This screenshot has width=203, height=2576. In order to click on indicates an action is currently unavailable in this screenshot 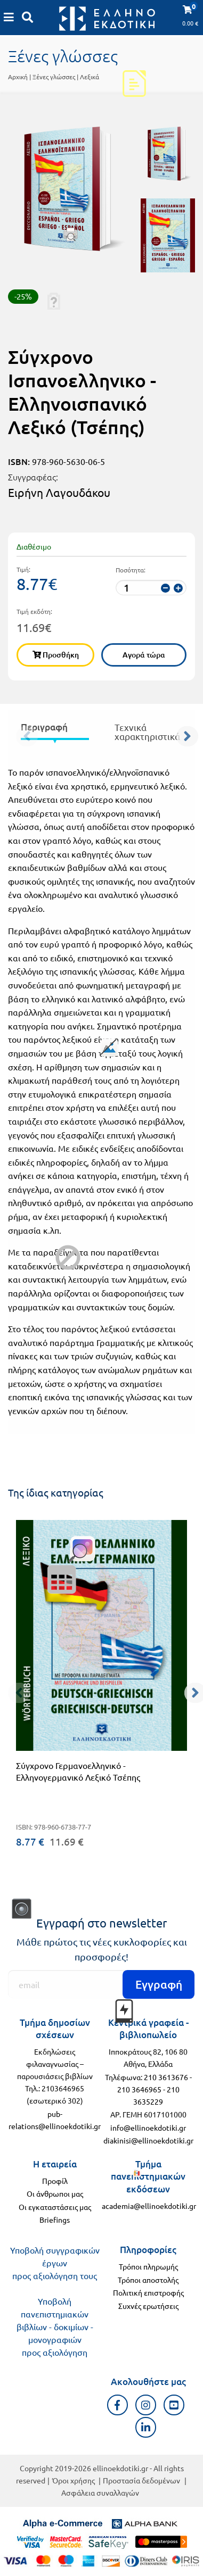, I will do `click(68, 1257)`.